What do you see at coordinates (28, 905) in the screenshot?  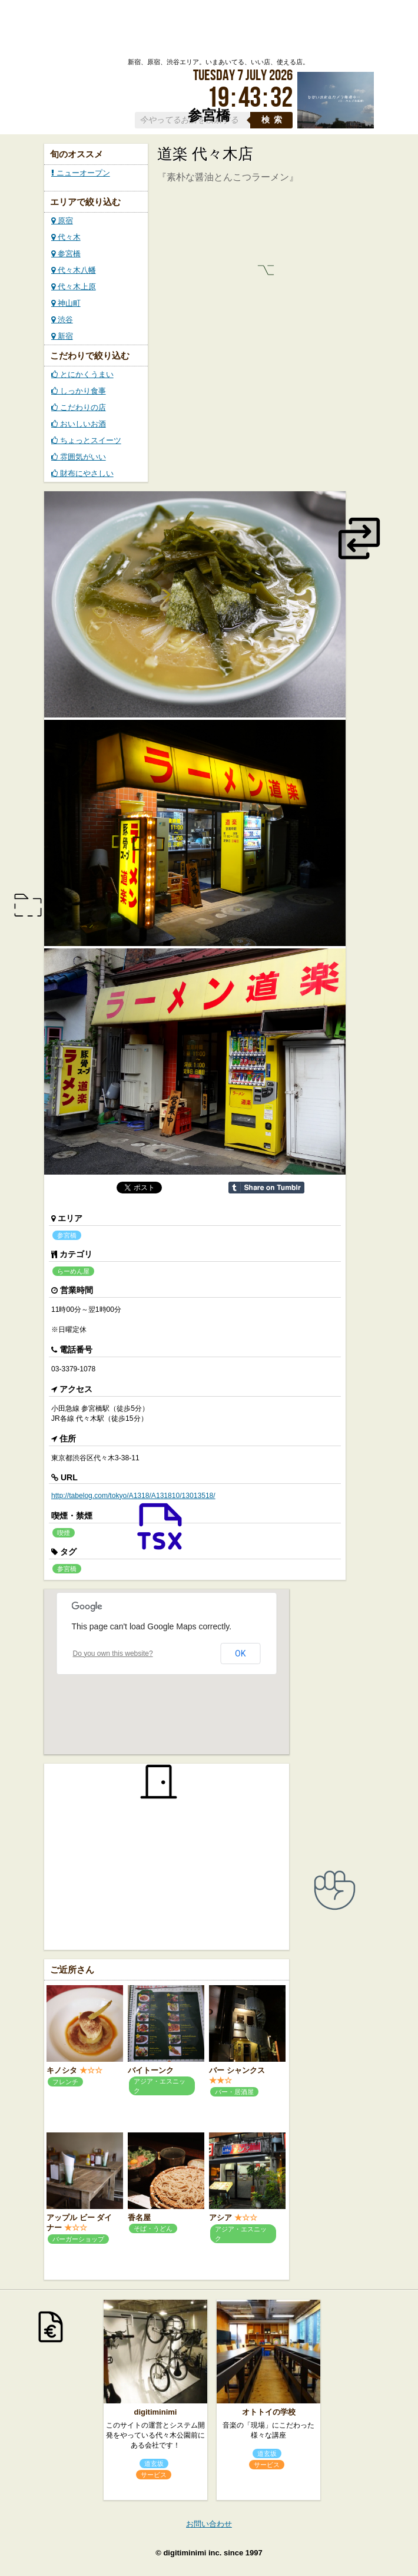 I see `create a new folder` at bounding box center [28, 905].